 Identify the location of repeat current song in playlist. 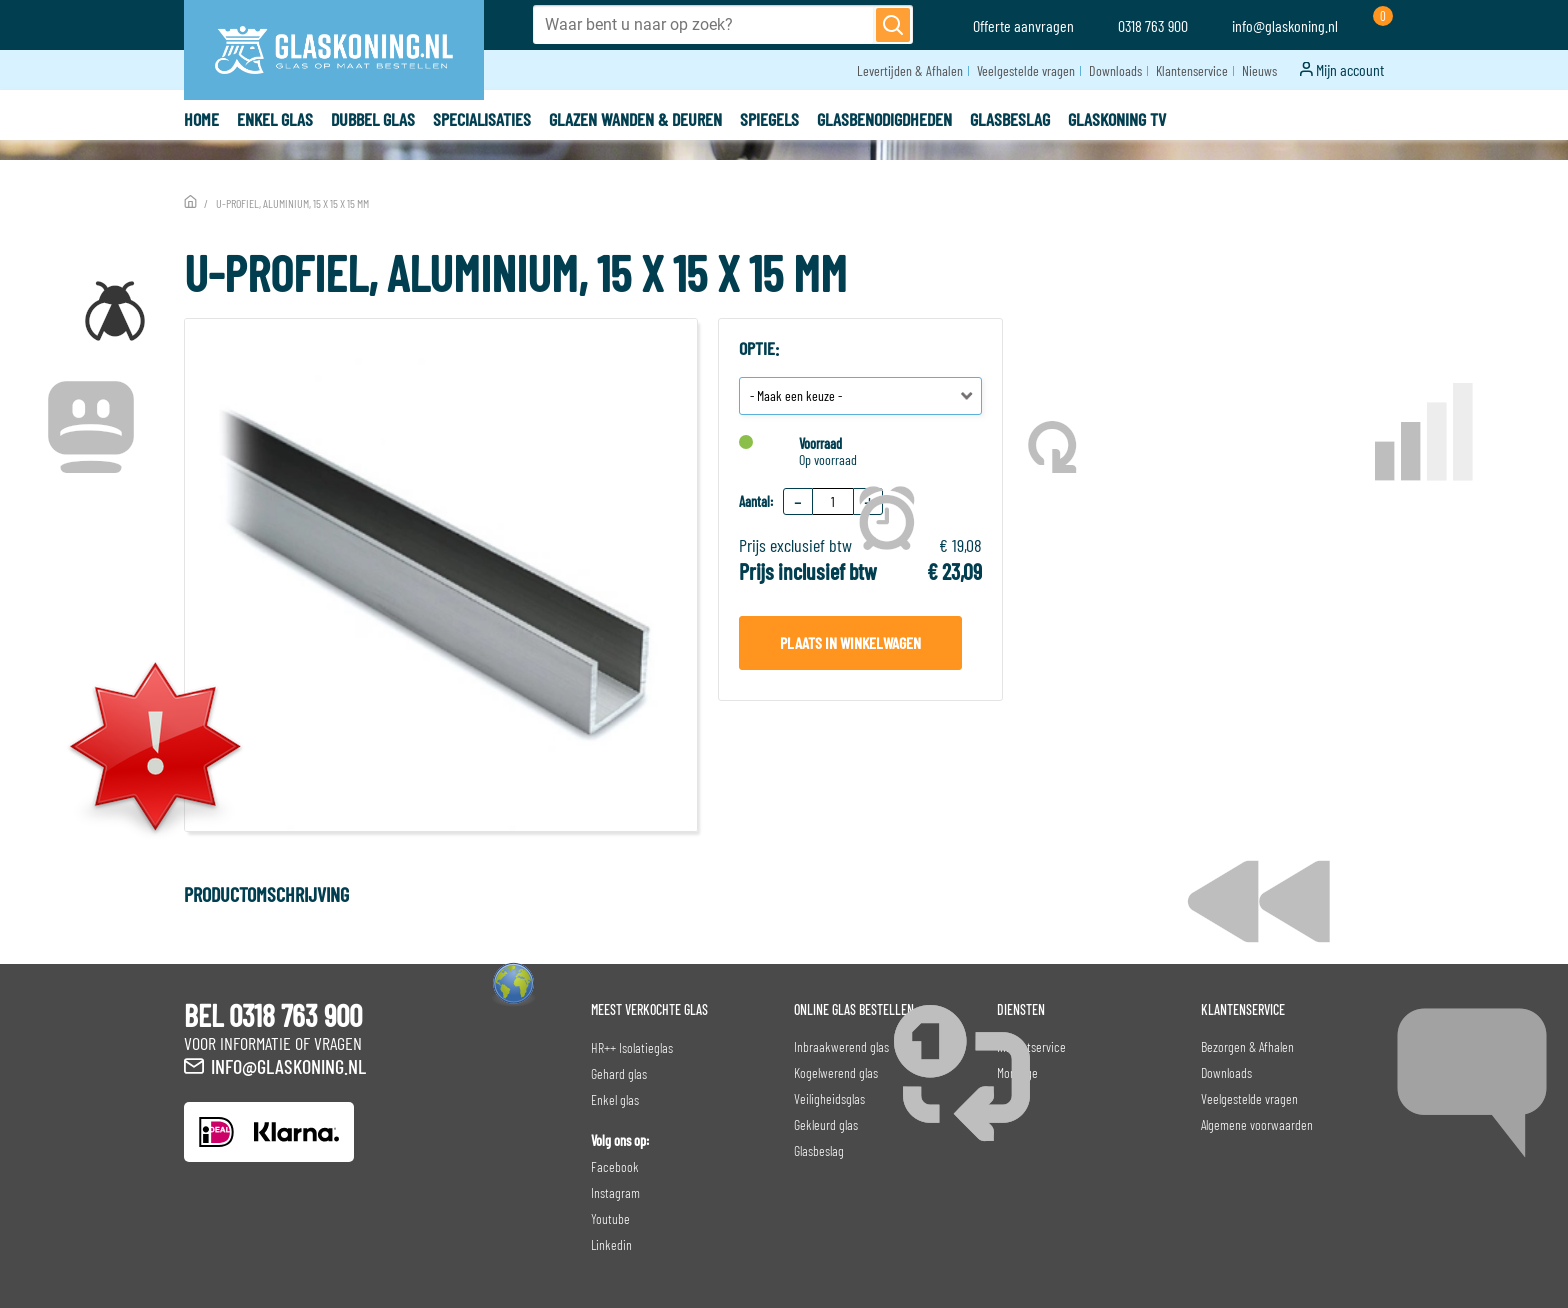
(966, 1077).